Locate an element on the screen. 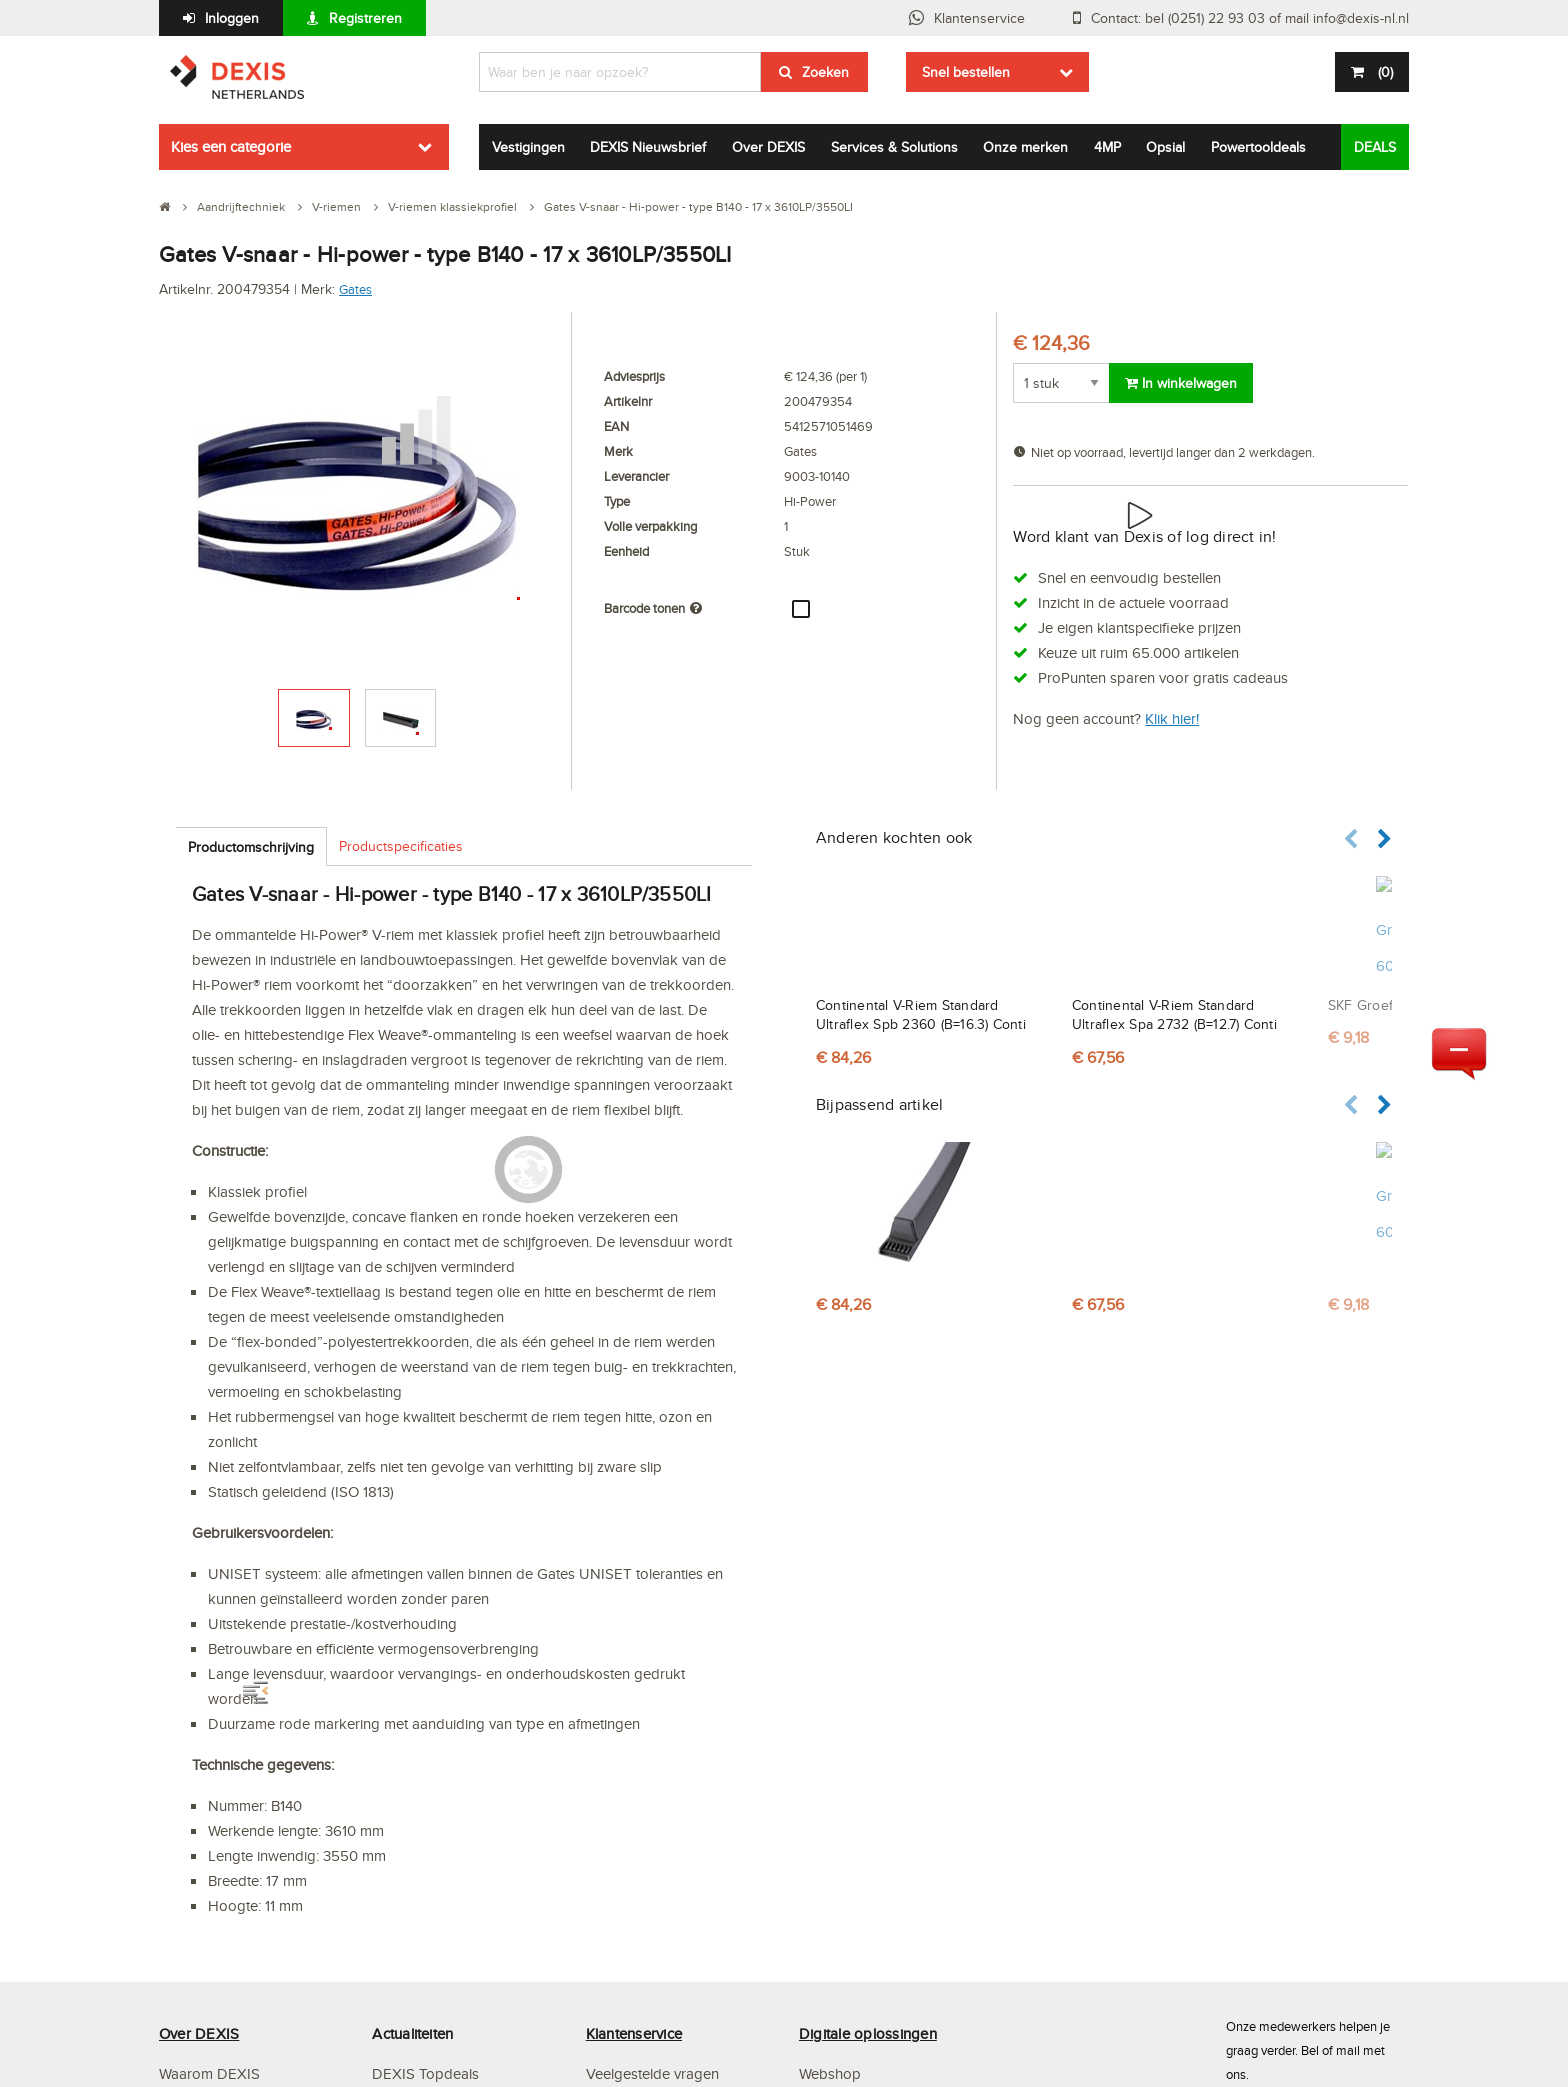 The image size is (1568, 2087). indicates clear weather conditions at night is located at coordinates (528, 1169).